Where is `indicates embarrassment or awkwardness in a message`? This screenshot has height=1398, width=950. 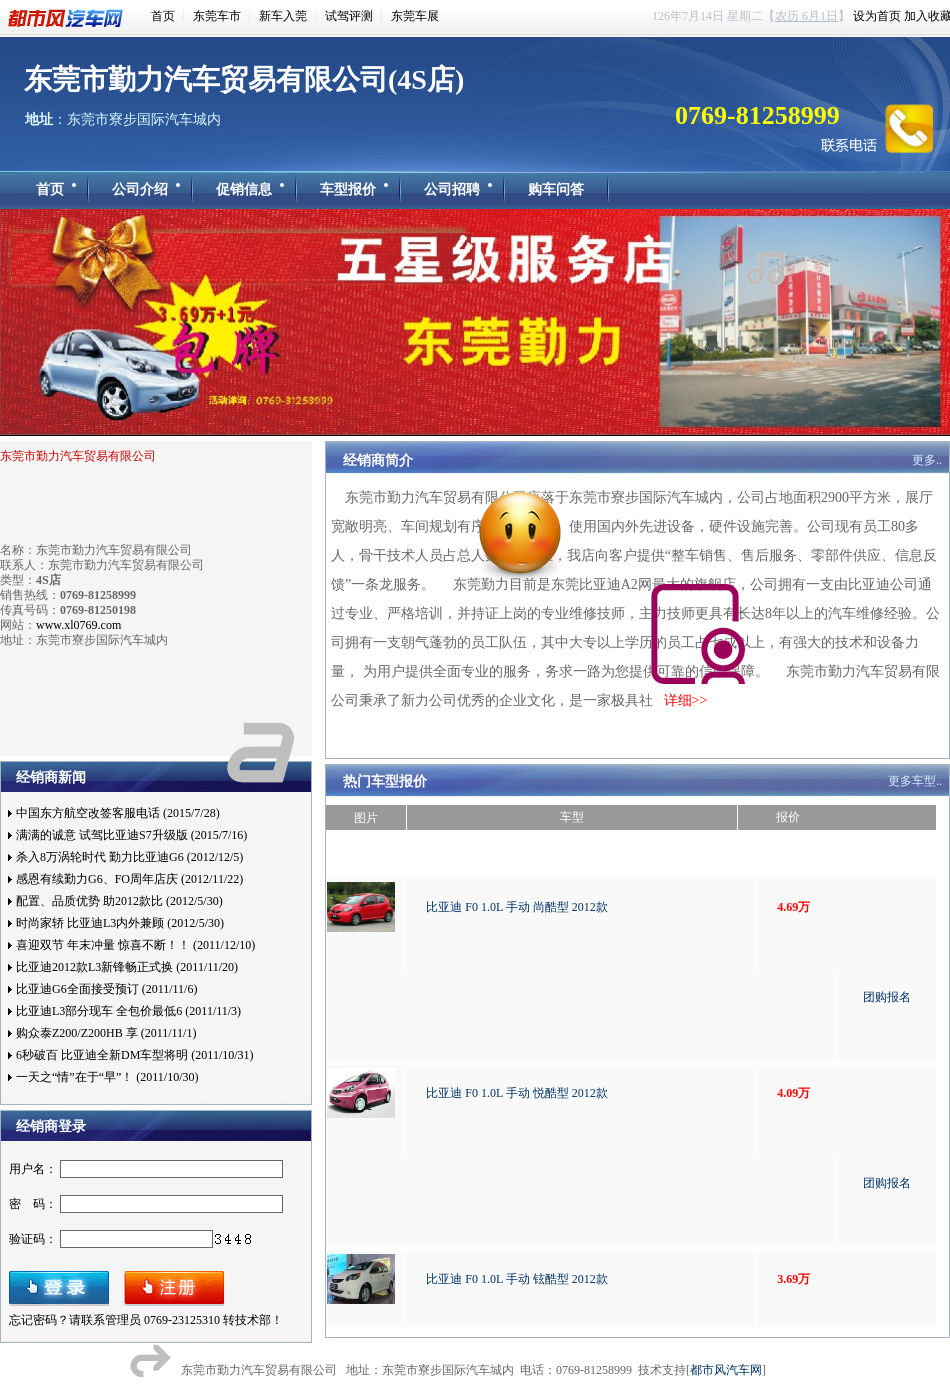 indicates embarrassment or awkwardness in a message is located at coordinates (520, 536).